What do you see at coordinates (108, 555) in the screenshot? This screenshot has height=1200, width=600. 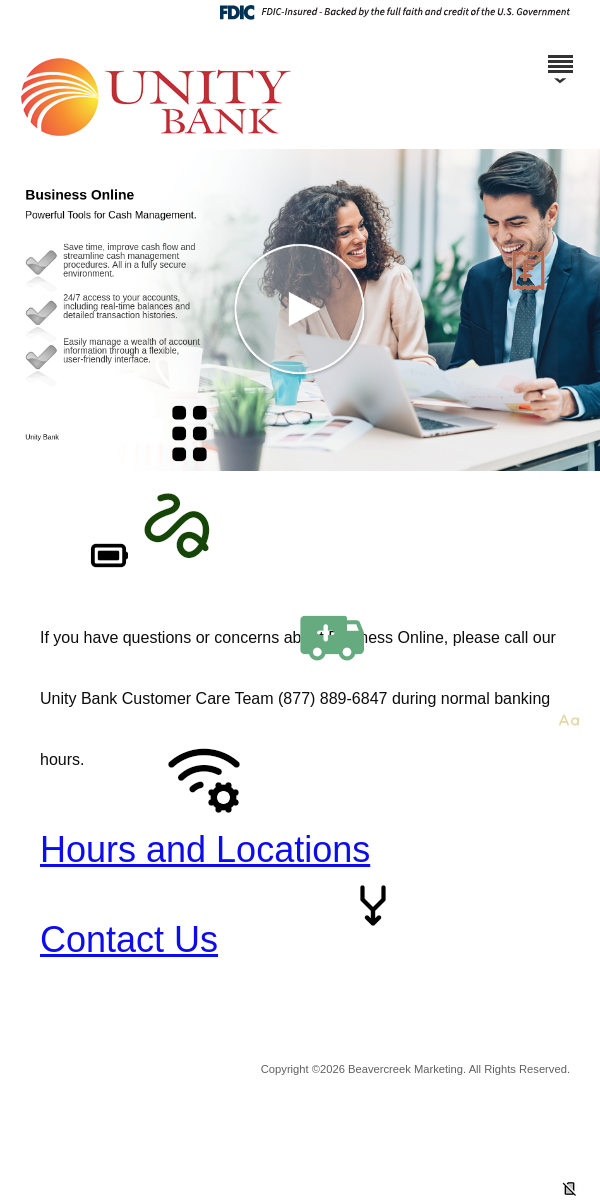 I see `indicates full battery charge` at bounding box center [108, 555].